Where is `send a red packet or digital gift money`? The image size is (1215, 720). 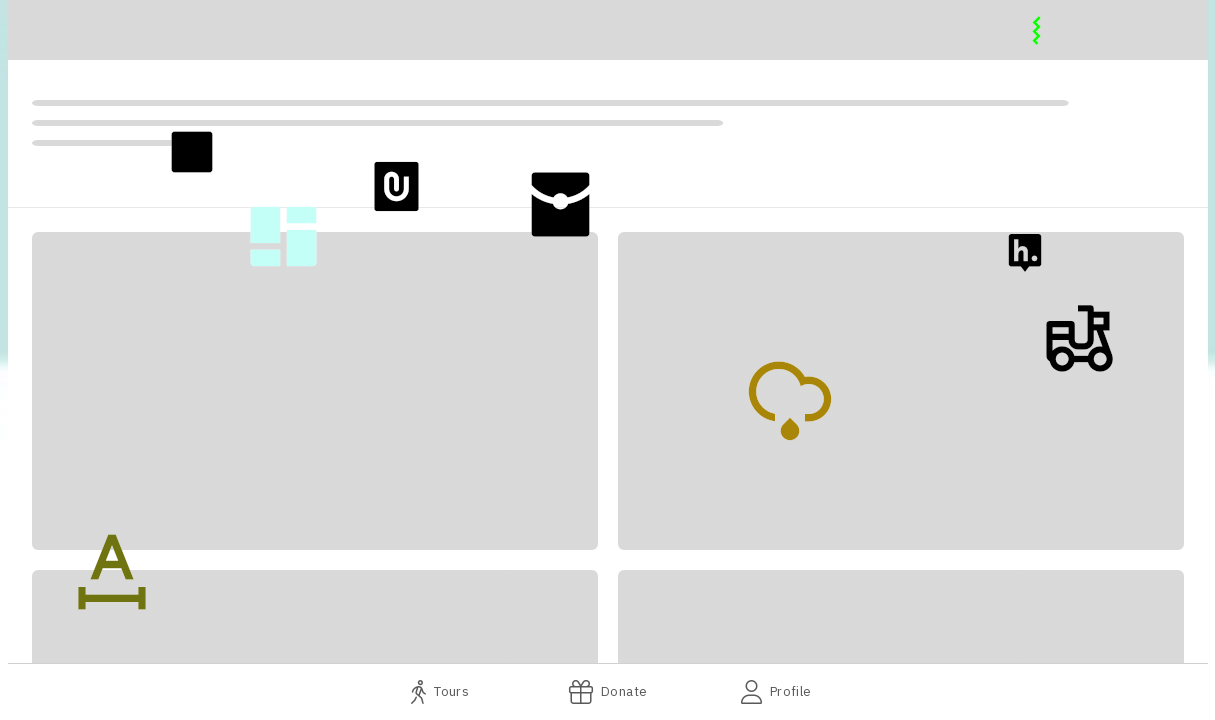
send a red packet or digital gift money is located at coordinates (560, 204).